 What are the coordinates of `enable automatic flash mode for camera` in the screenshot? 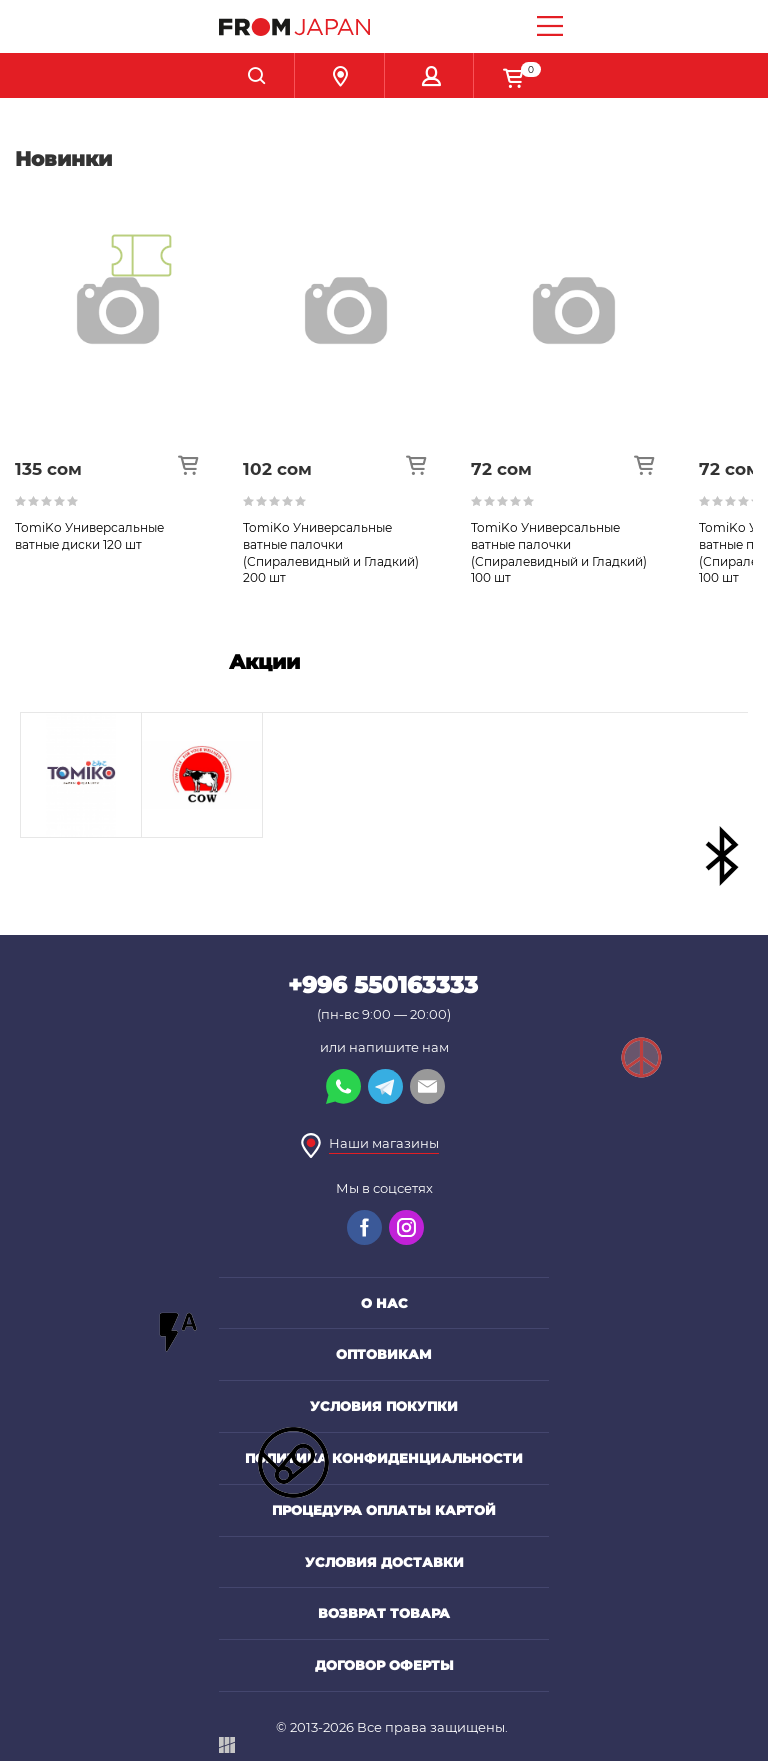 It's located at (177, 1332).